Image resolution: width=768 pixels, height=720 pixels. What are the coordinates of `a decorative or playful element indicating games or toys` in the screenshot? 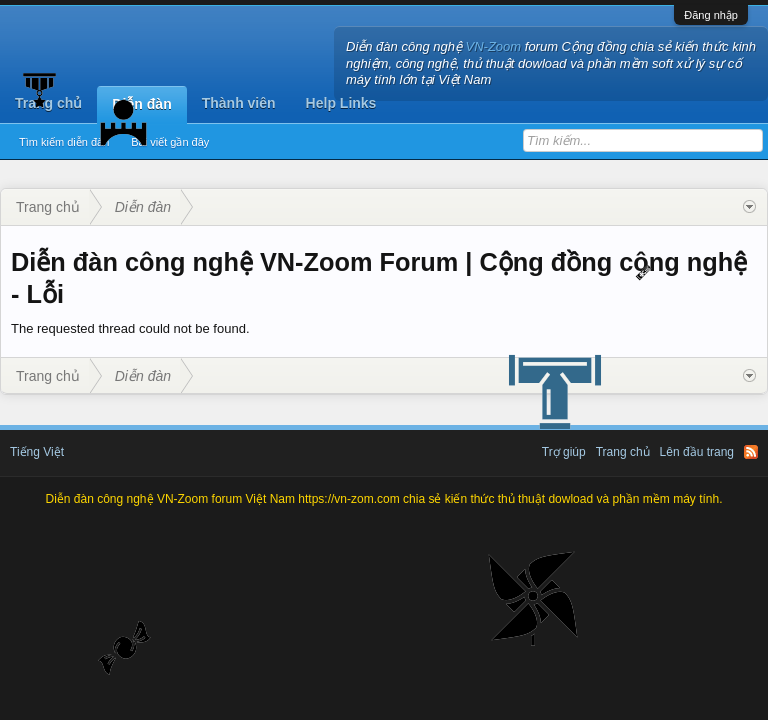 It's located at (533, 596).